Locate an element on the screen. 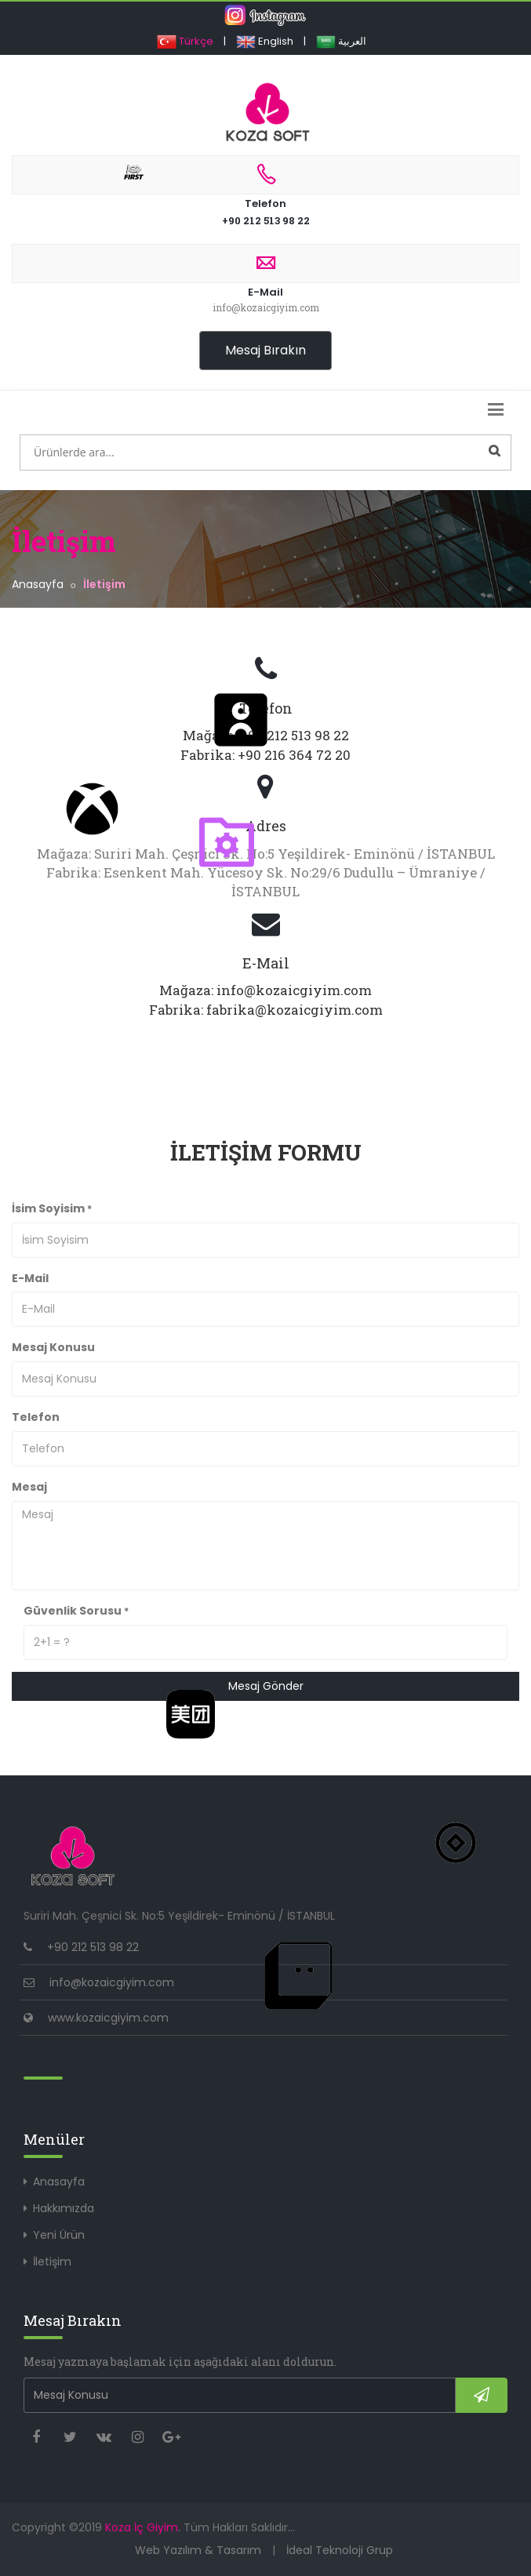 The image size is (531, 2576). BentoML platform logo is located at coordinates (298, 1975).